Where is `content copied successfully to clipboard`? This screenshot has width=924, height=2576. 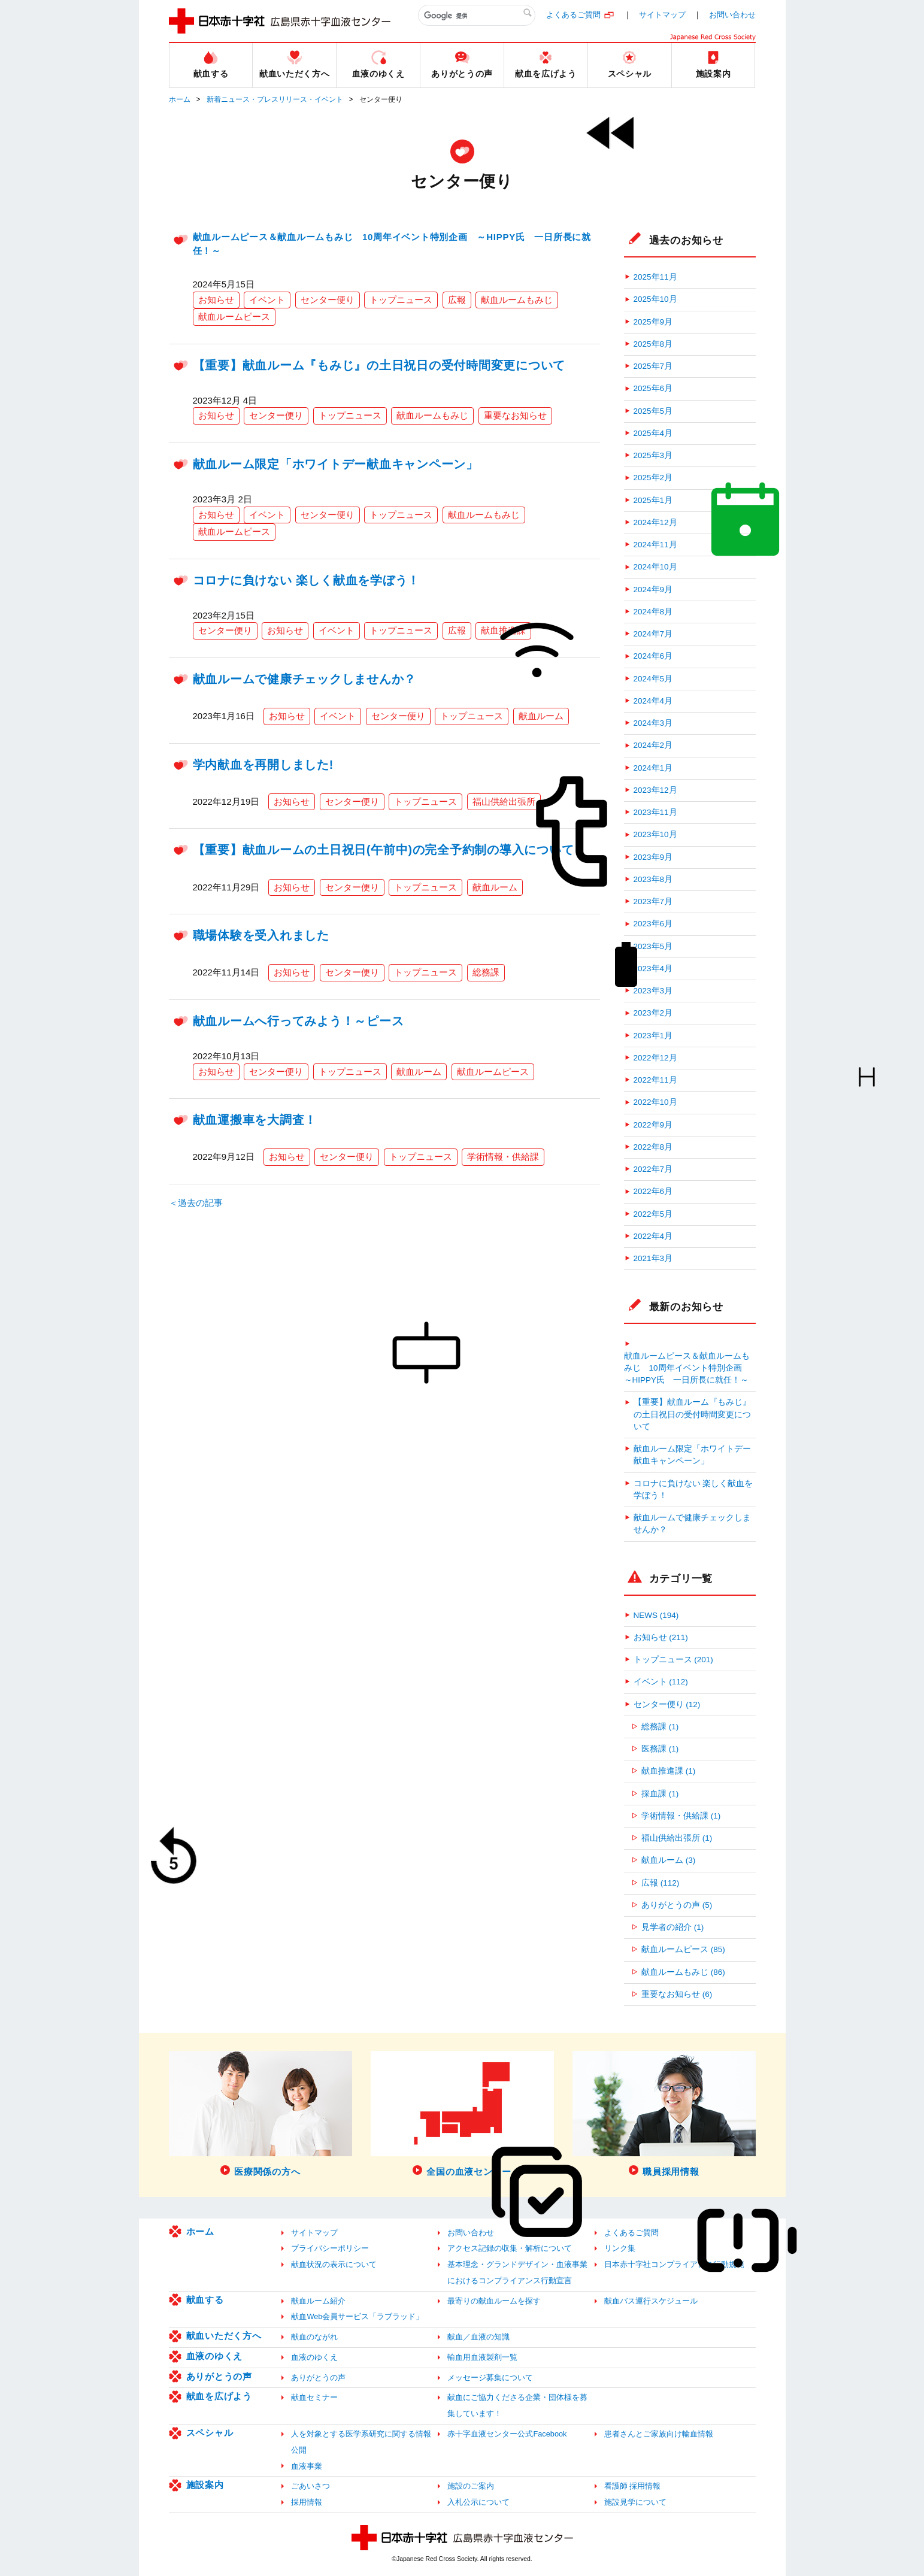 content copied successfully to clipboard is located at coordinates (537, 2192).